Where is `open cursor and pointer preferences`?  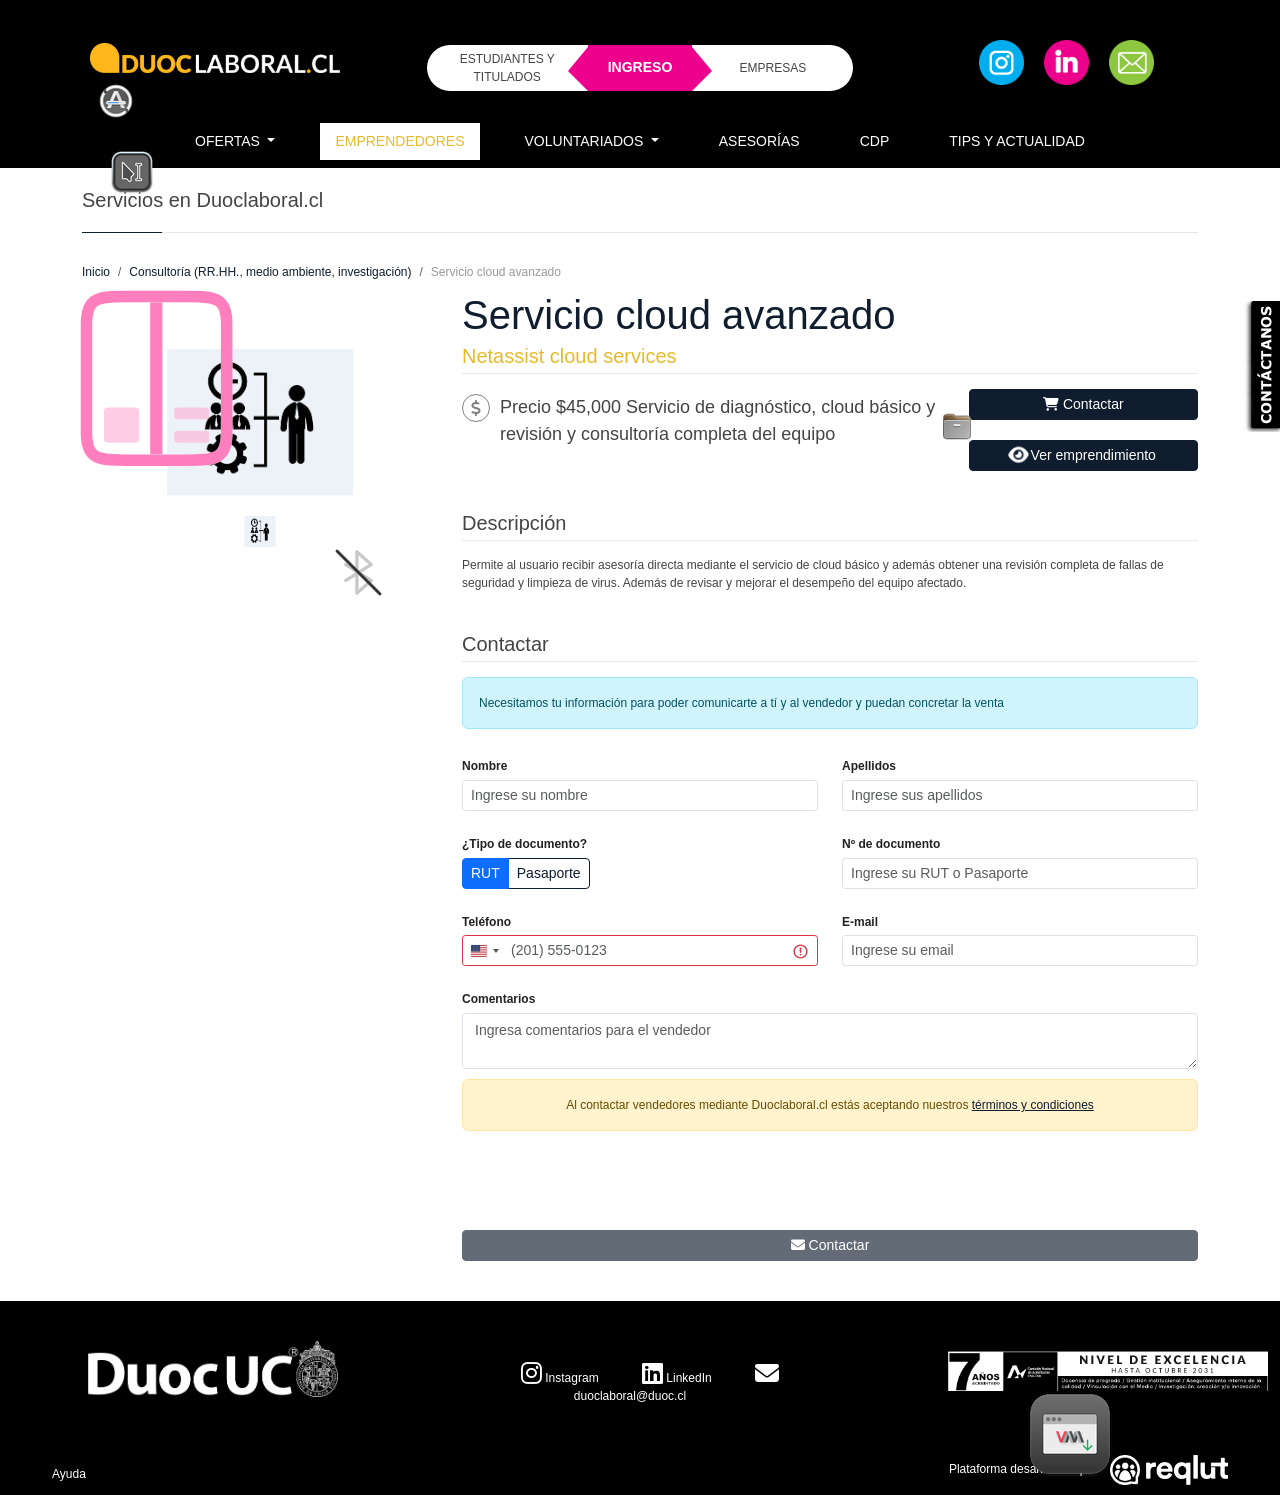
open cursor and pointer preferences is located at coordinates (132, 172).